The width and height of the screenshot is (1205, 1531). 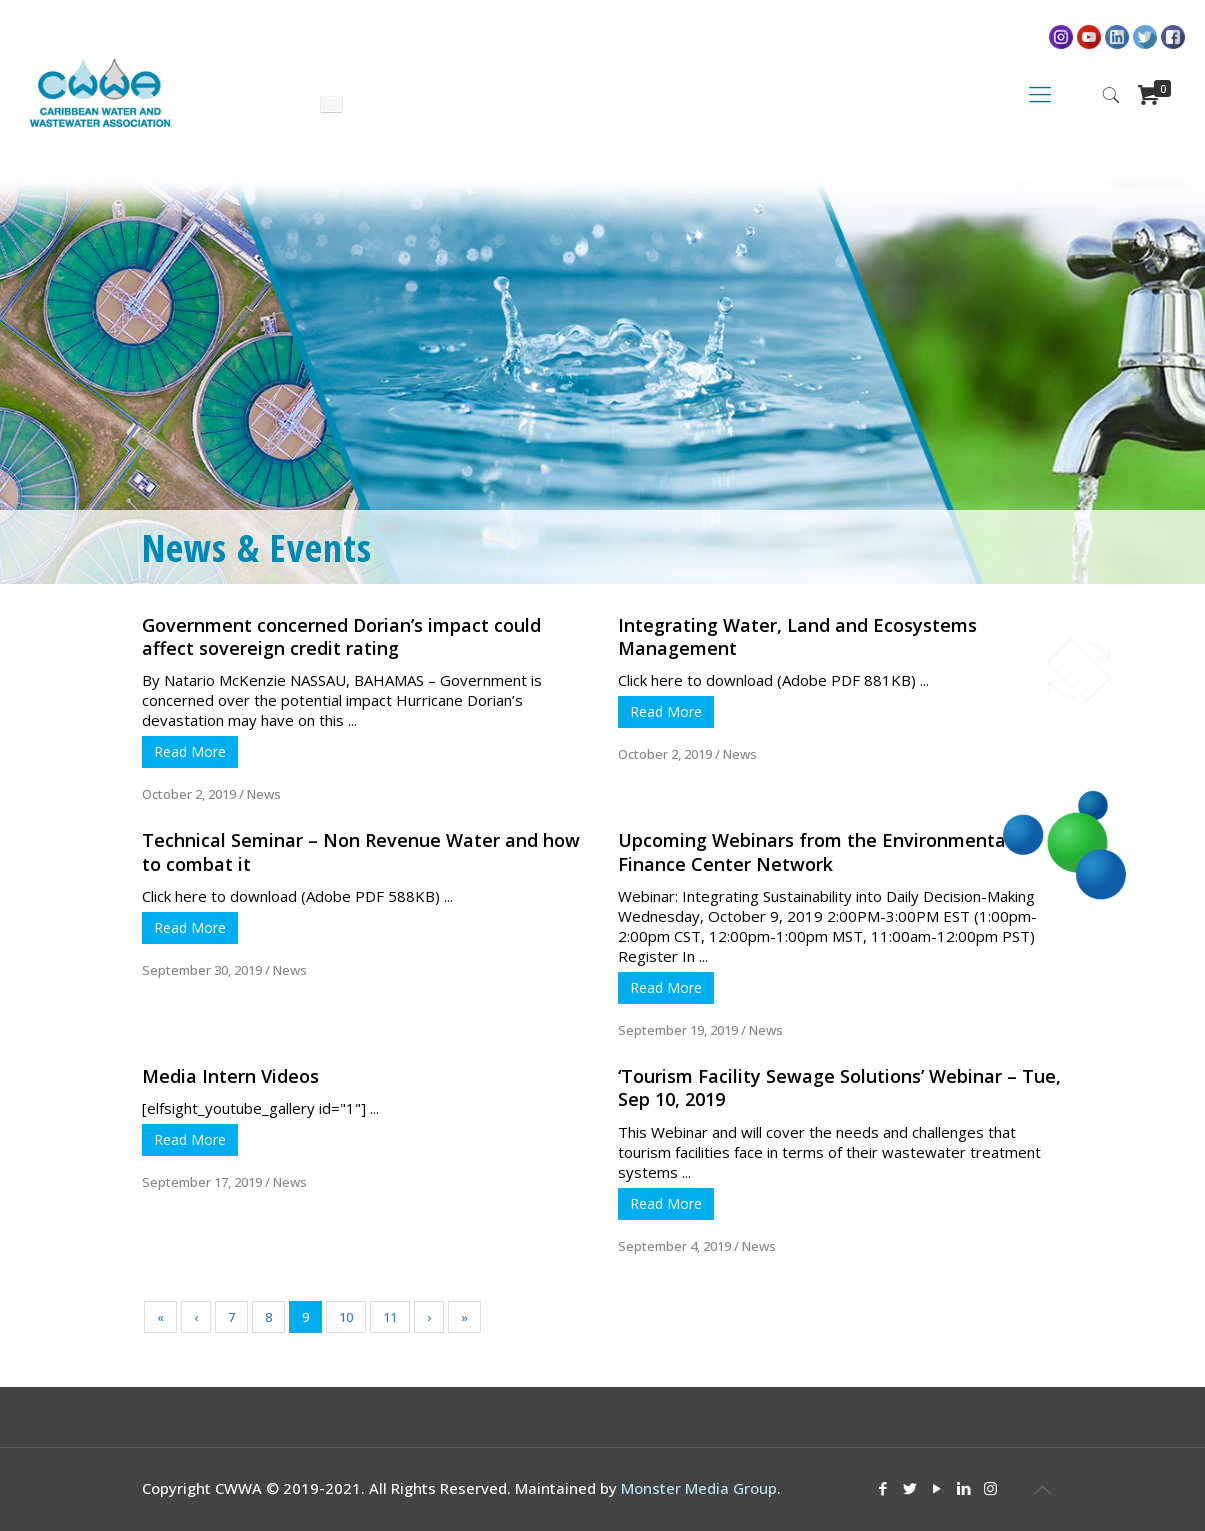 I want to click on magic trackpad connected via bluetooth, so click(x=331, y=104).